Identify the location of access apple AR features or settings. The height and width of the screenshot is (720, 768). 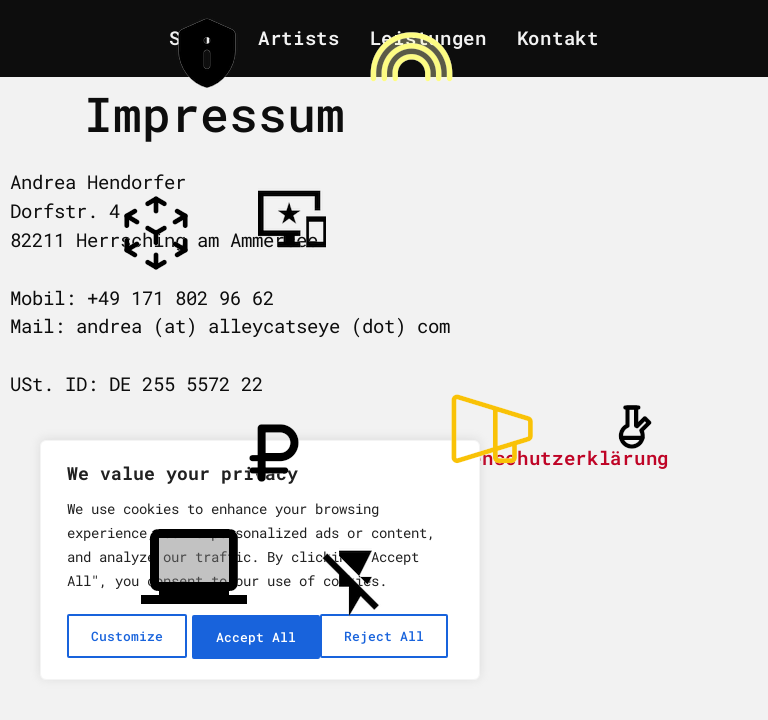
(156, 233).